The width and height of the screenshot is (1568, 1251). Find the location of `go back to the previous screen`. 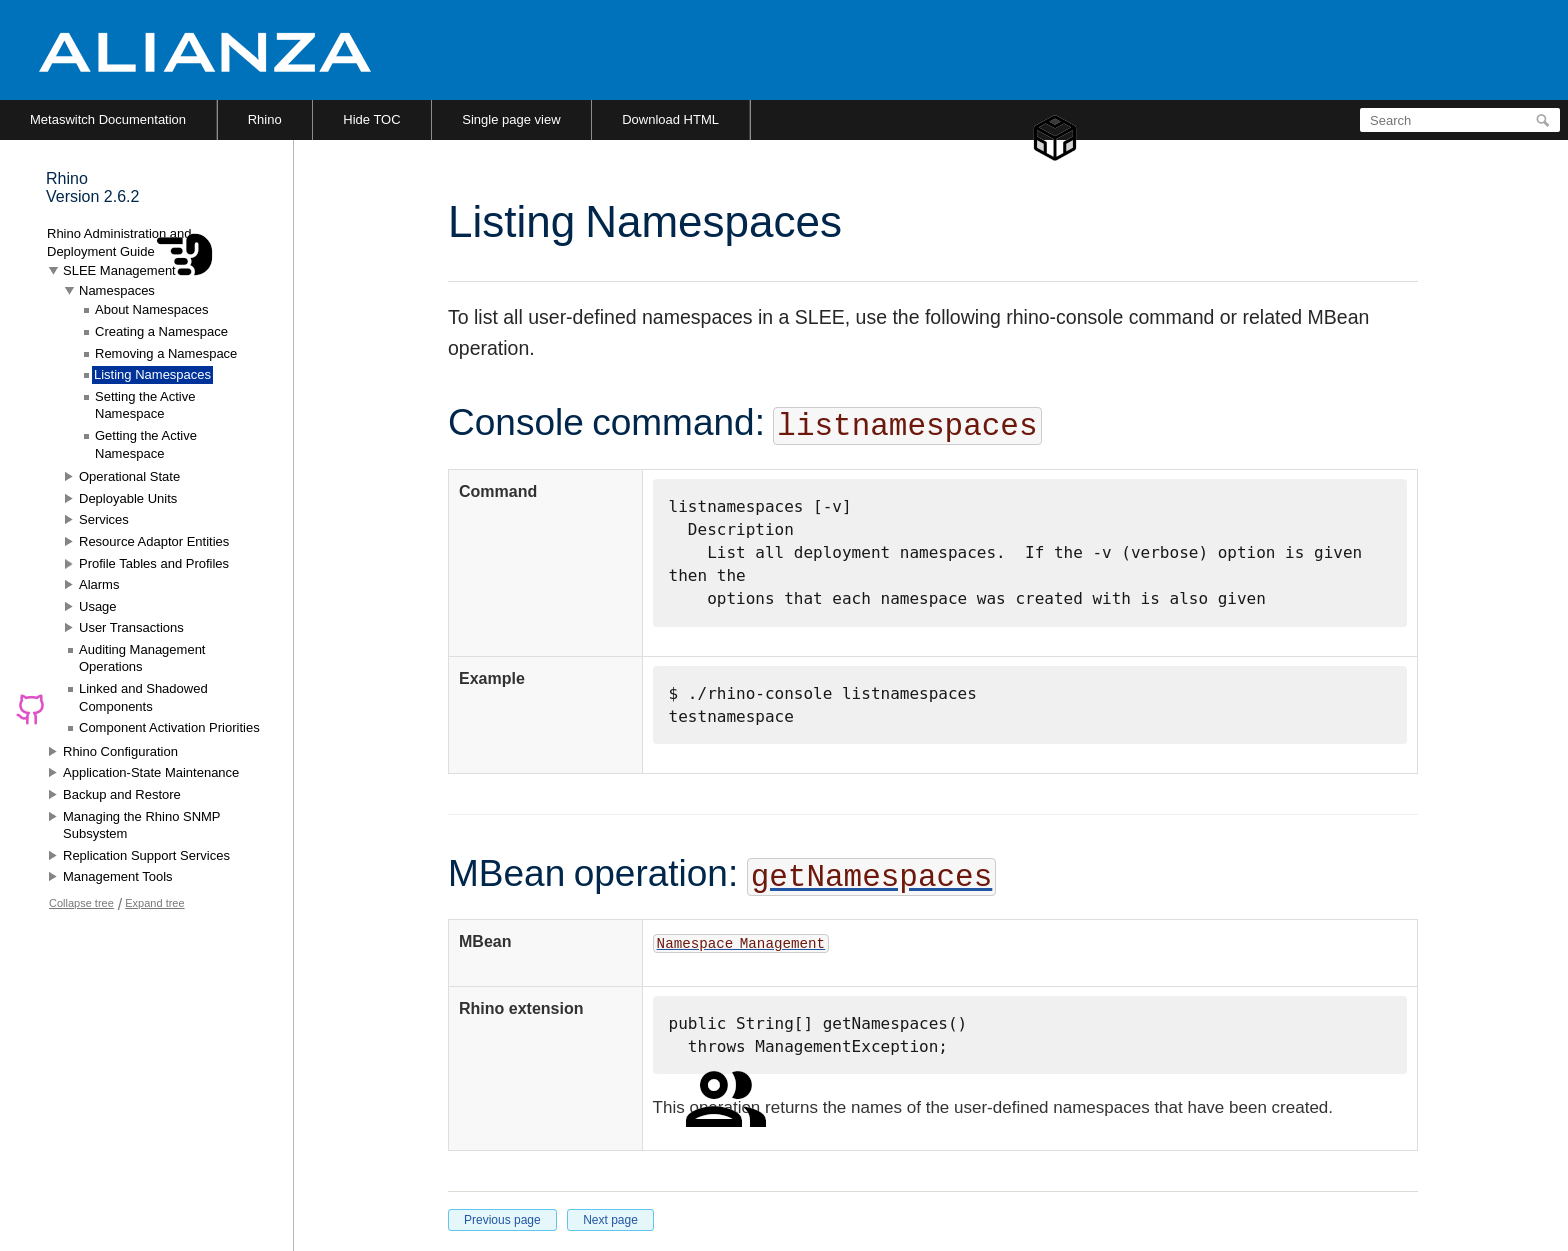

go back to the previous screen is located at coordinates (184, 254).